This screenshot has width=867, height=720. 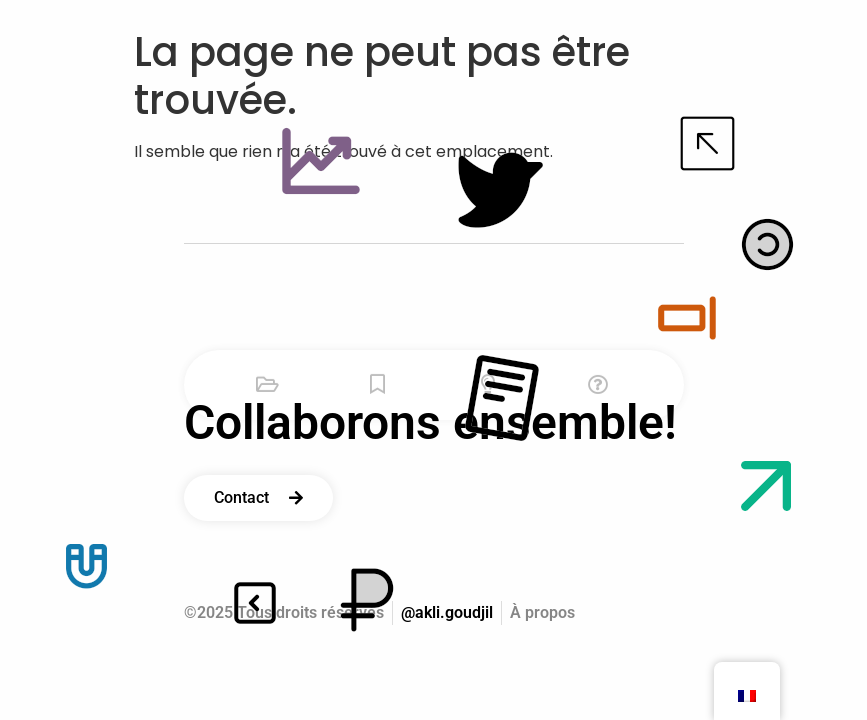 I want to click on align content to the right, so click(x=688, y=318).